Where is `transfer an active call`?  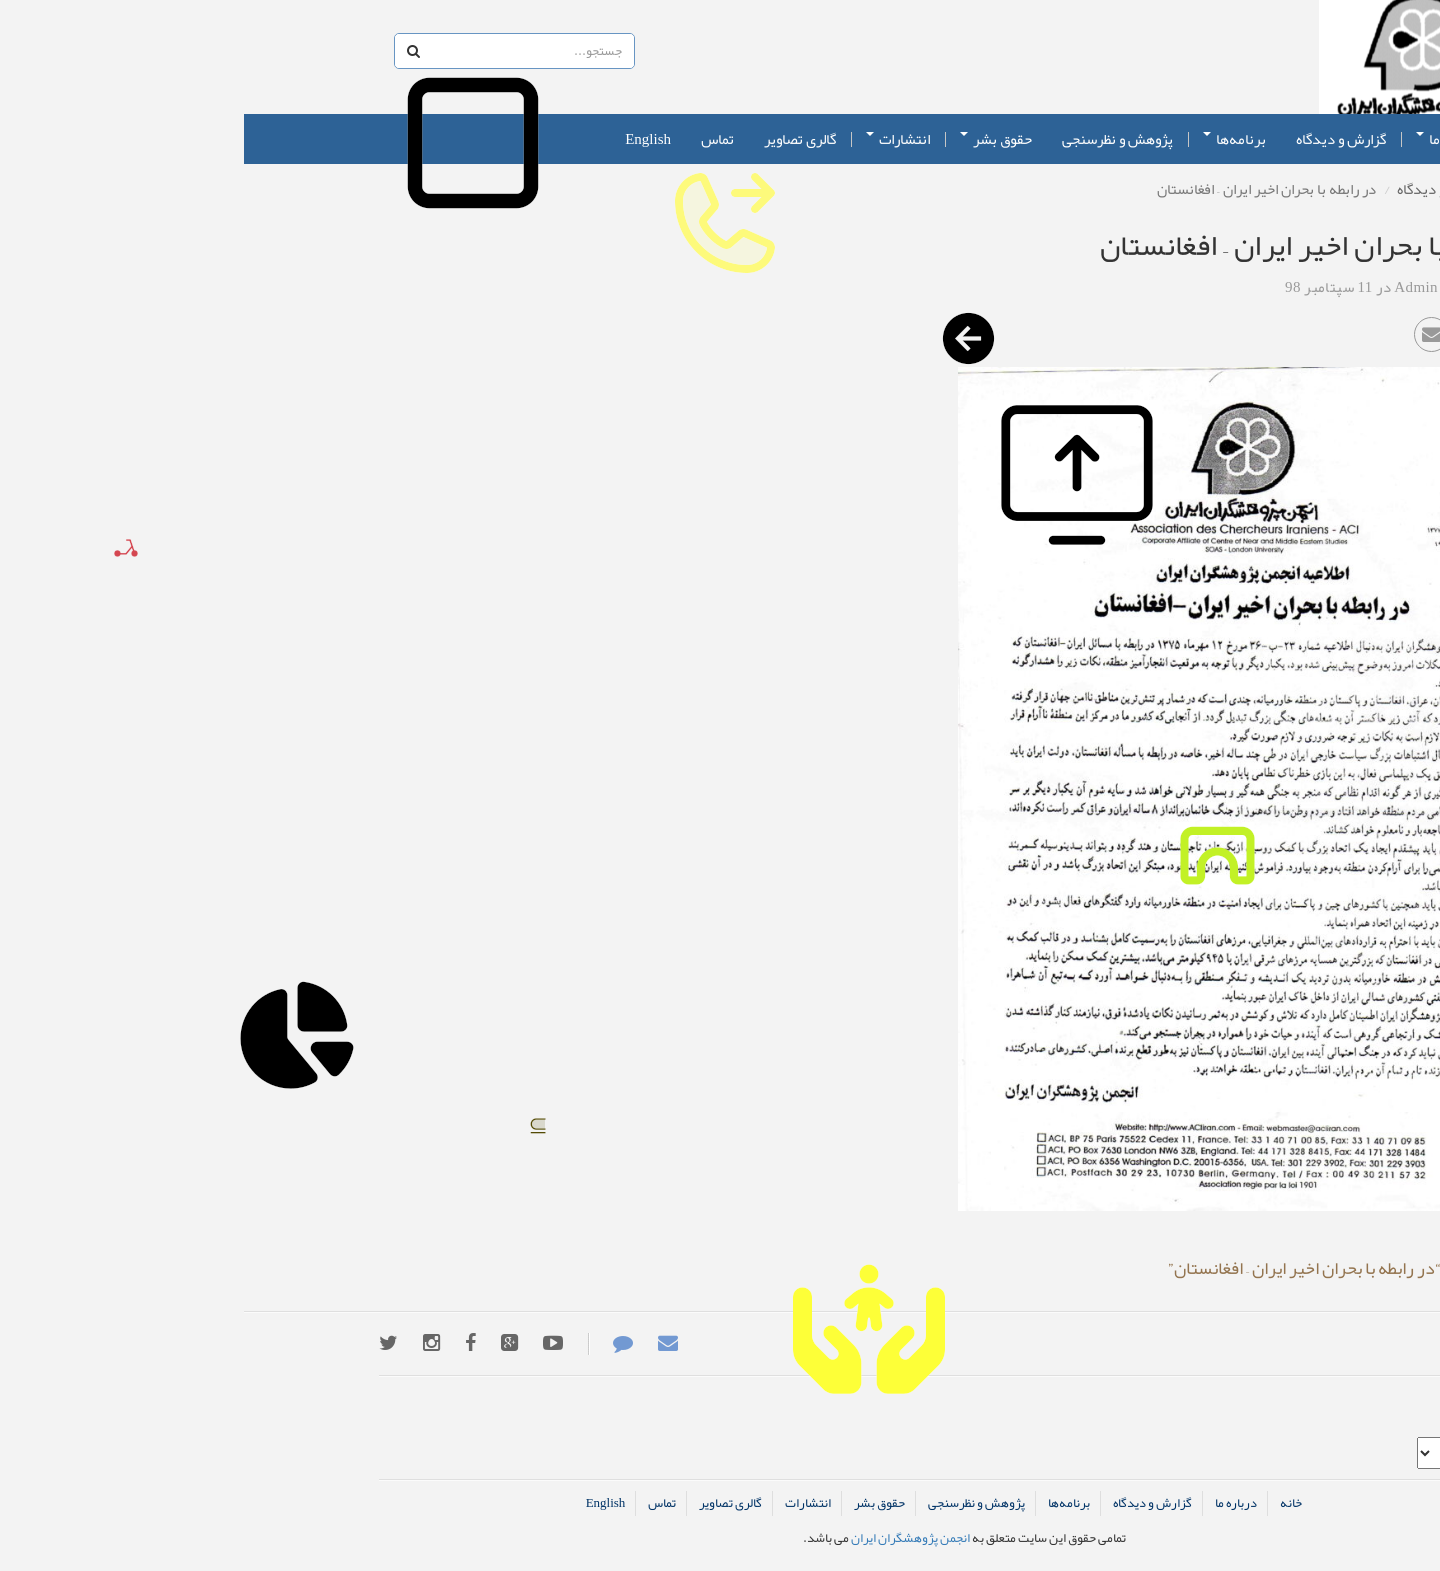
transfer an active call is located at coordinates (727, 221).